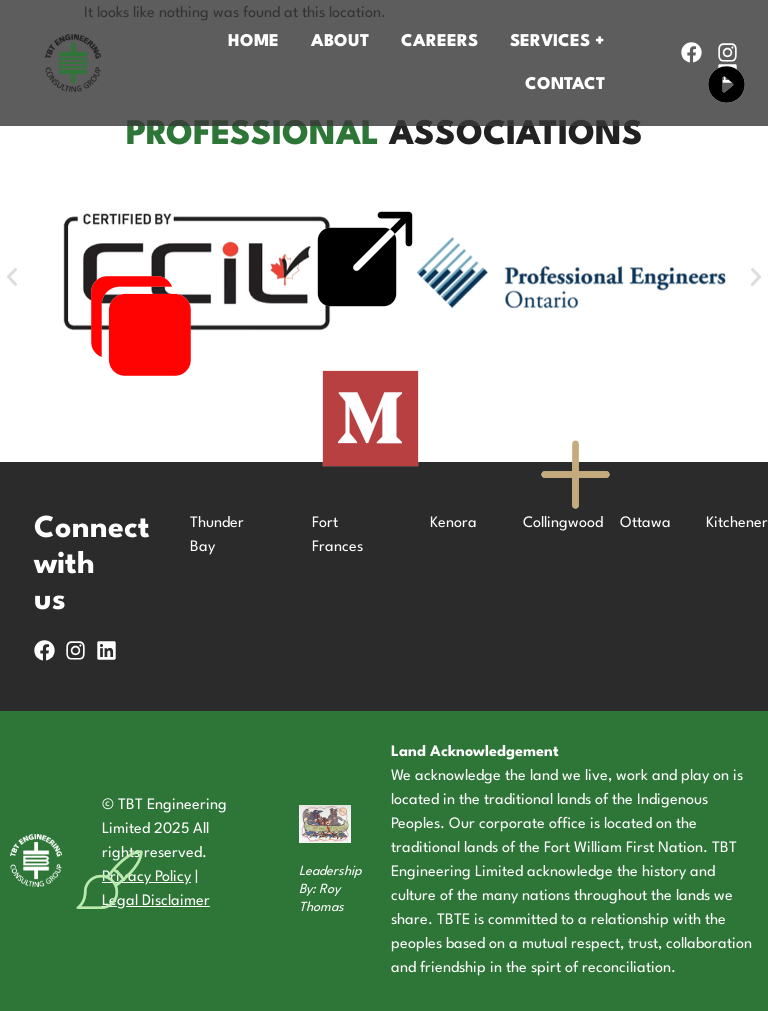 This screenshot has width=768, height=1011. I want to click on access drawing or painting tools, so click(112, 881).